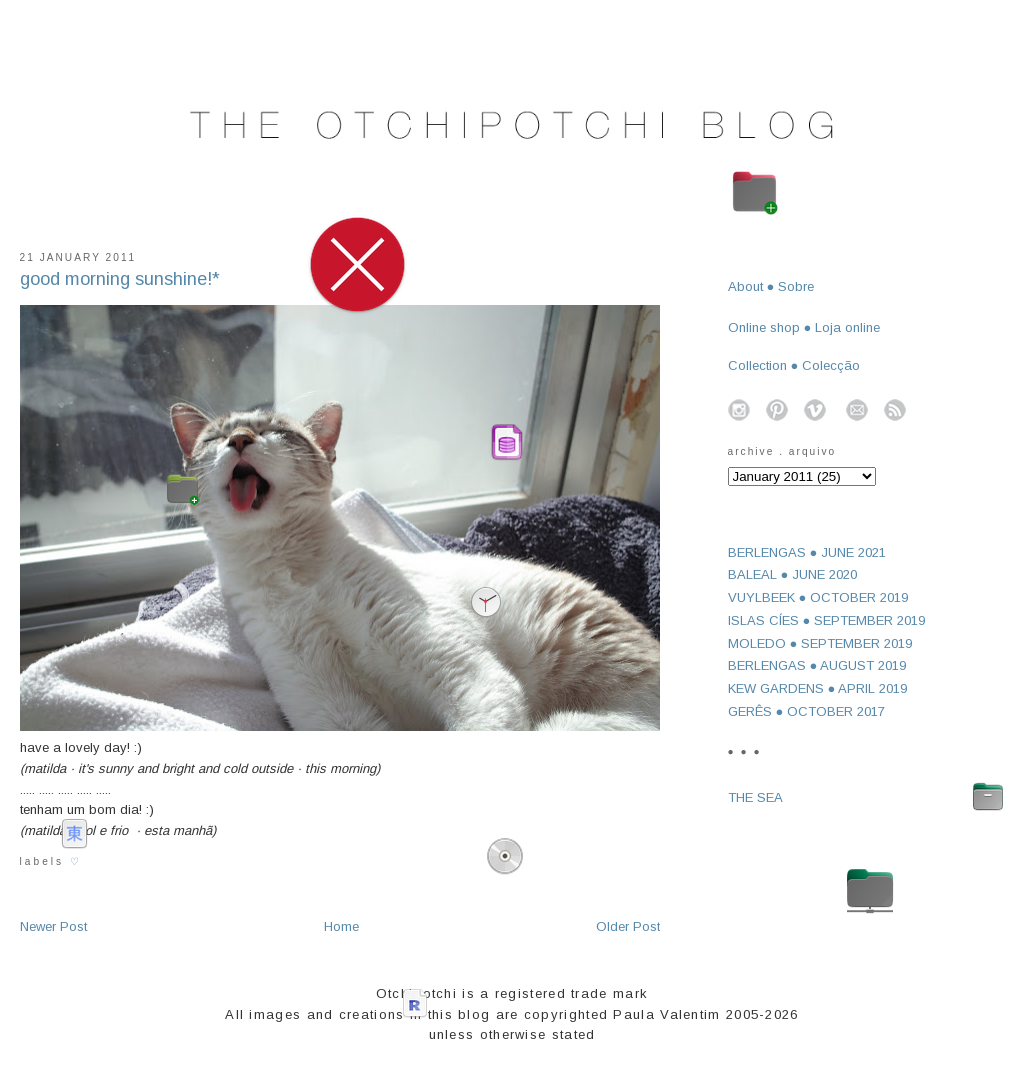 The width and height of the screenshot is (1024, 1077). I want to click on indicates a CD-R or recordable disc drive, so click(505, 856).